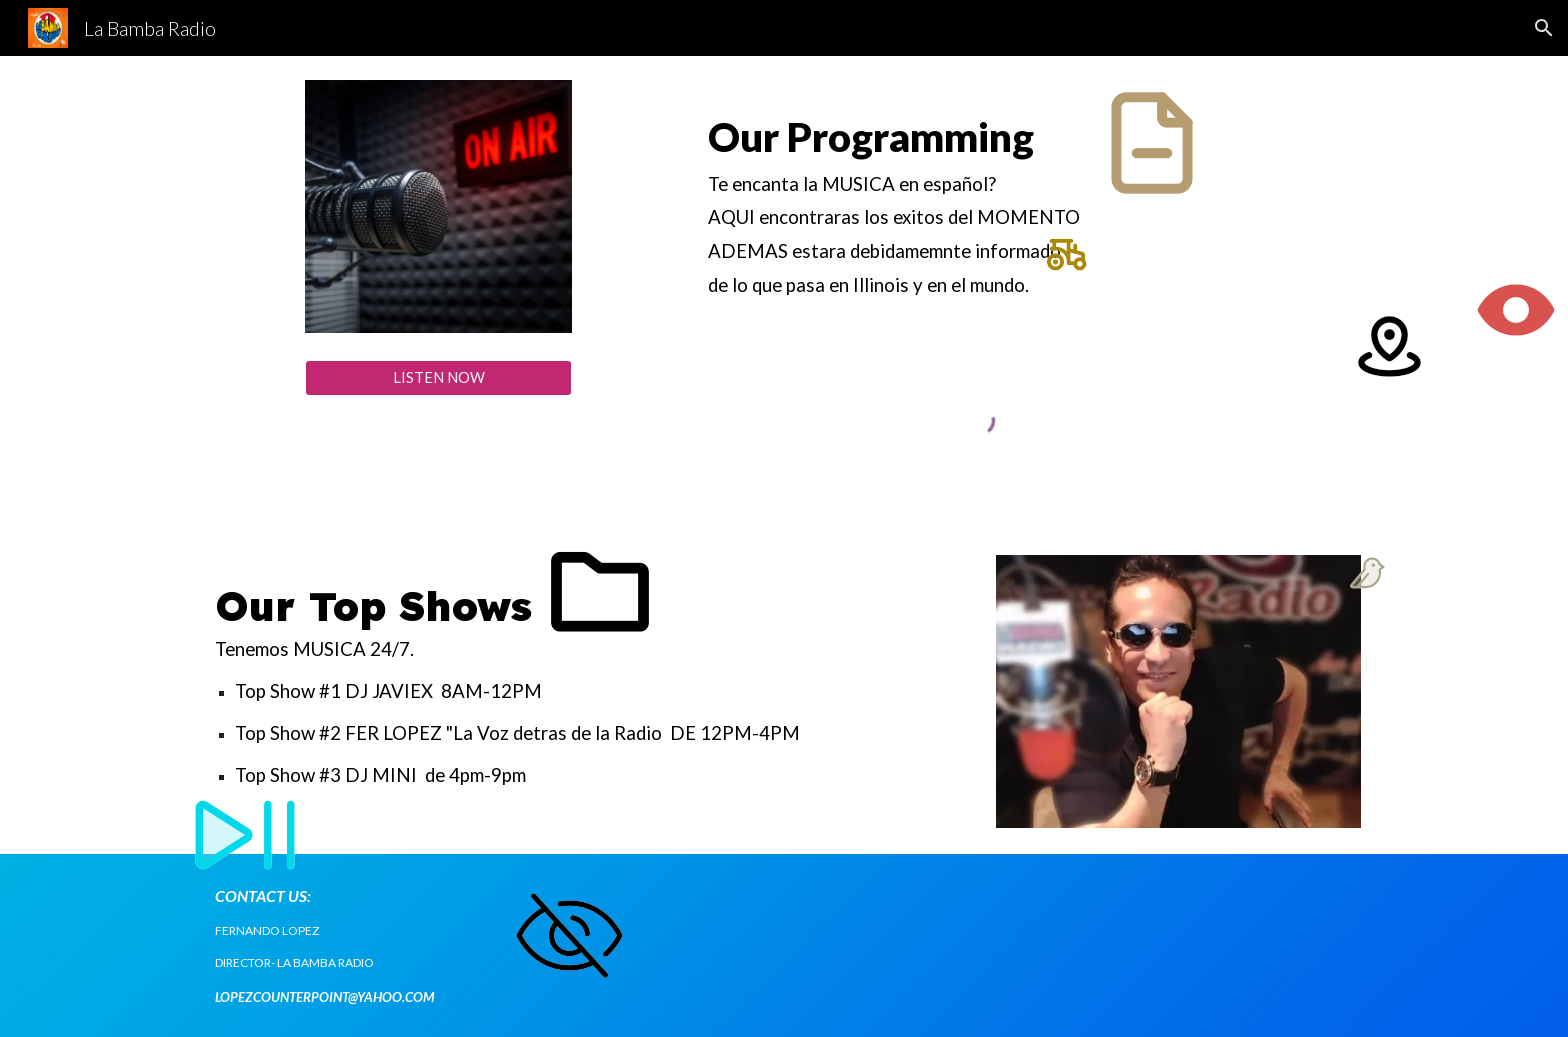  What do you see at coordinates (1152, 143) in the screenshot?
I see `remove a file from the list` at bounding box center [1152, 143].